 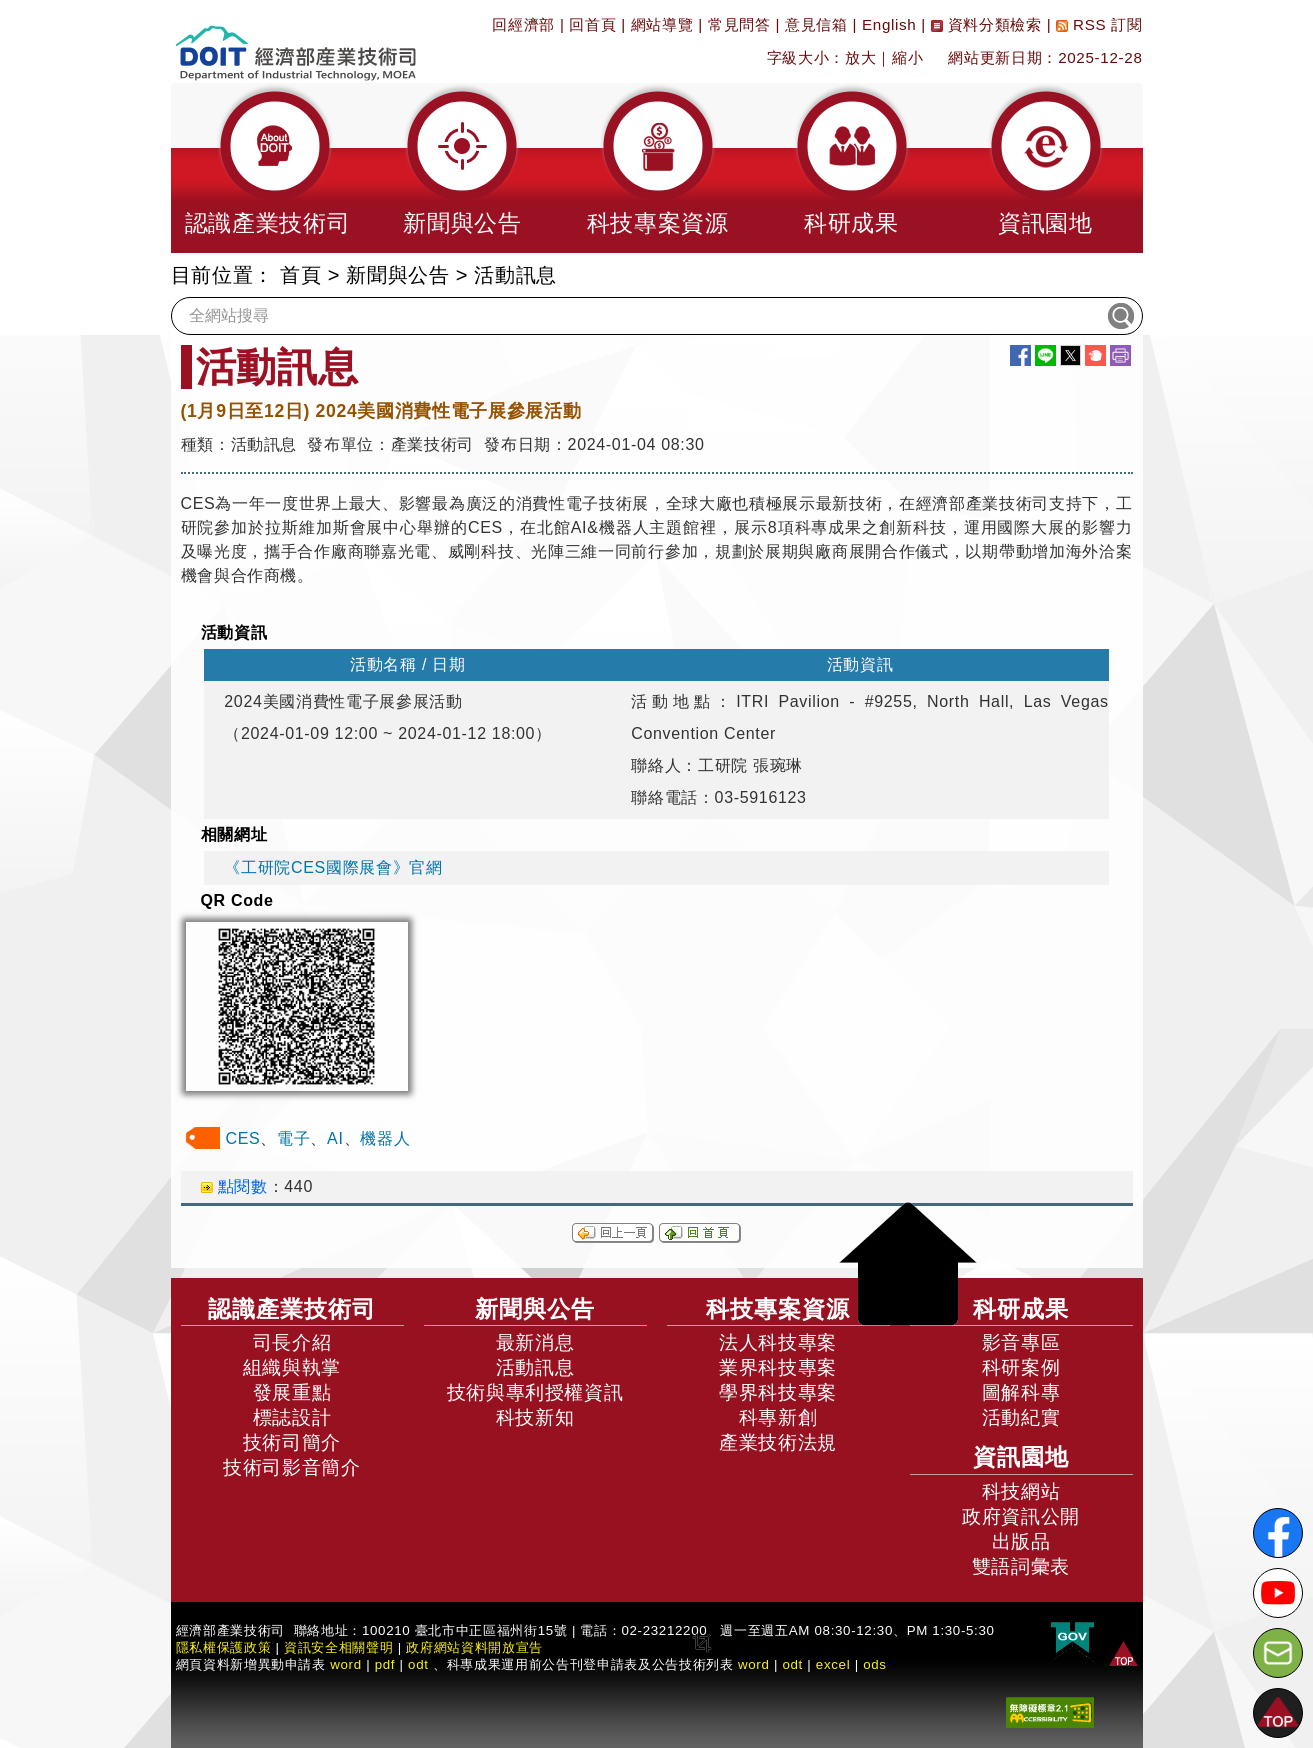 I want to click on navigate to home screen, so click(x=908, y=1269).